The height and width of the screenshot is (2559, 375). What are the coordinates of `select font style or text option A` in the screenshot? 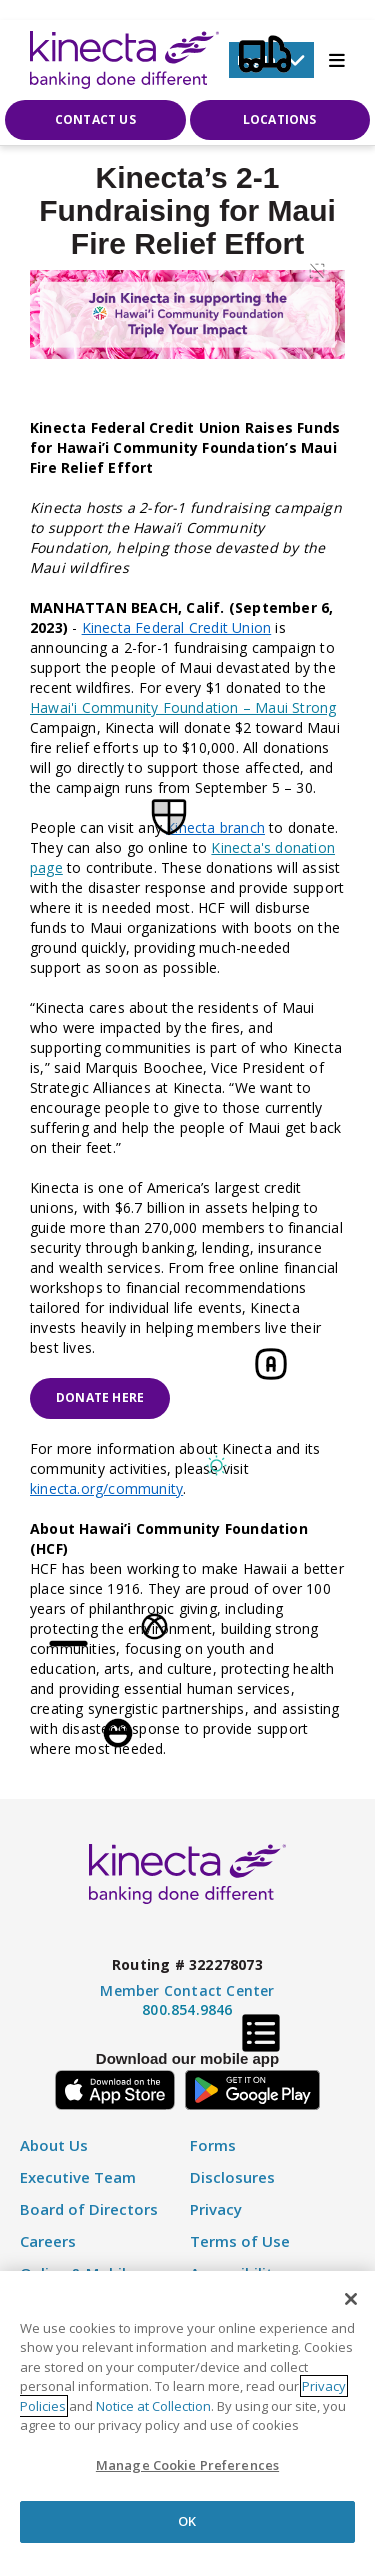 It's located at (271, 1364).